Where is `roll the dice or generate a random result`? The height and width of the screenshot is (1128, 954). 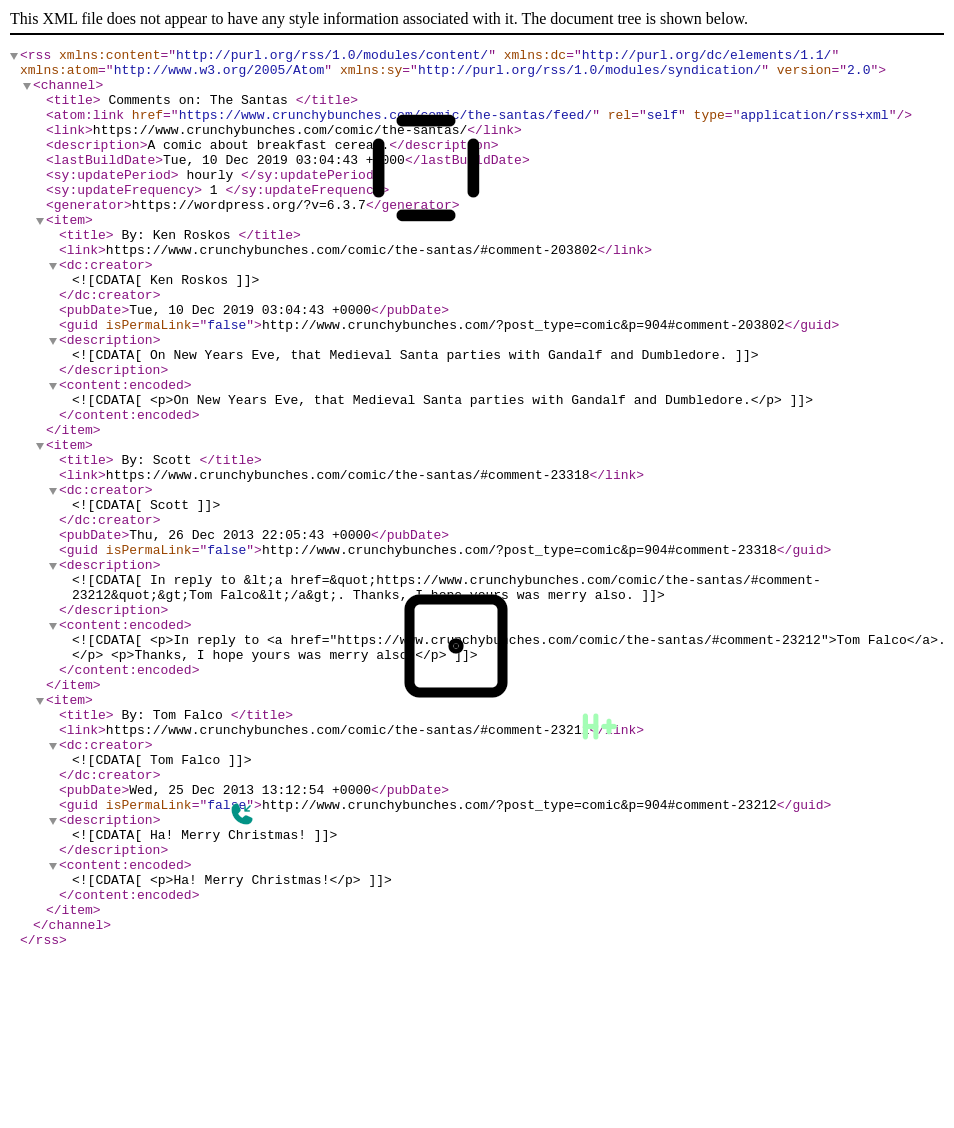
roll the dice or generate a random result is located at coordinates (456, 646).